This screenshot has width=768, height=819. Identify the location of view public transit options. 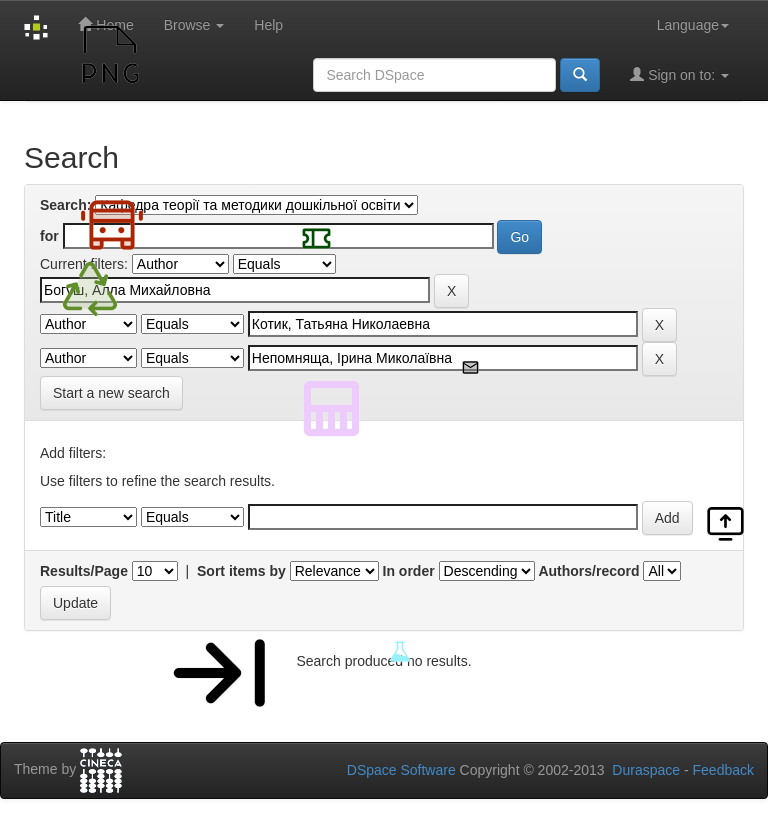
(112, 225).